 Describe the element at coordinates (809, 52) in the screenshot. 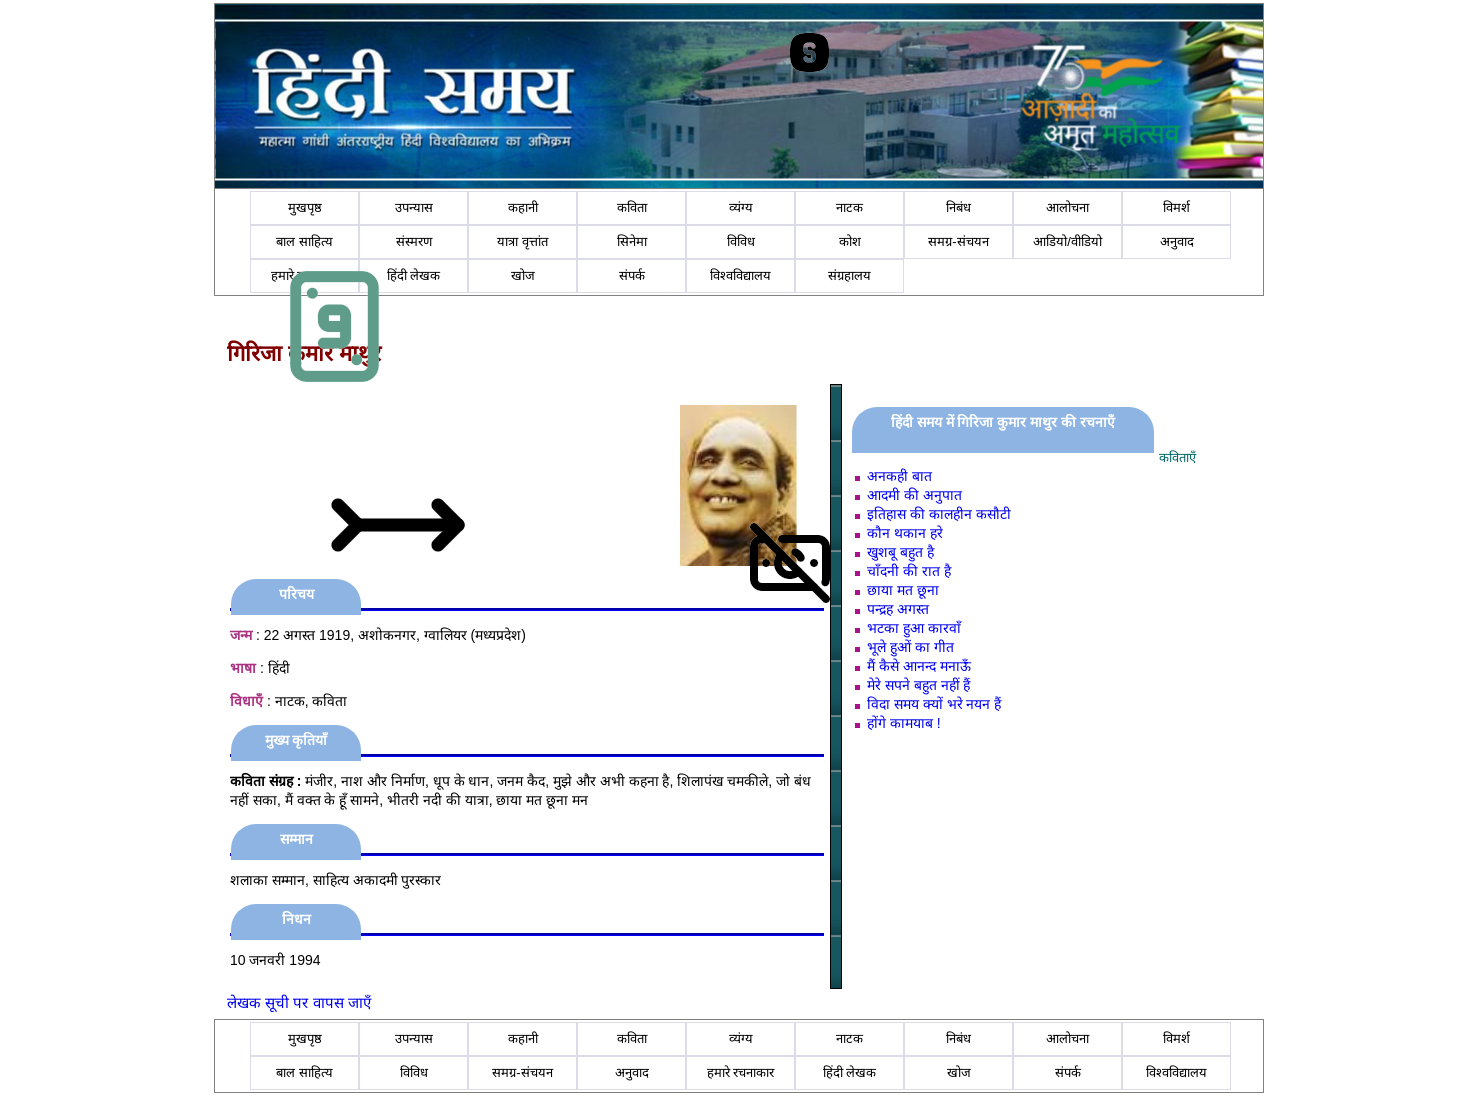

I see `indicates a word or item starting with "S"` at that location.